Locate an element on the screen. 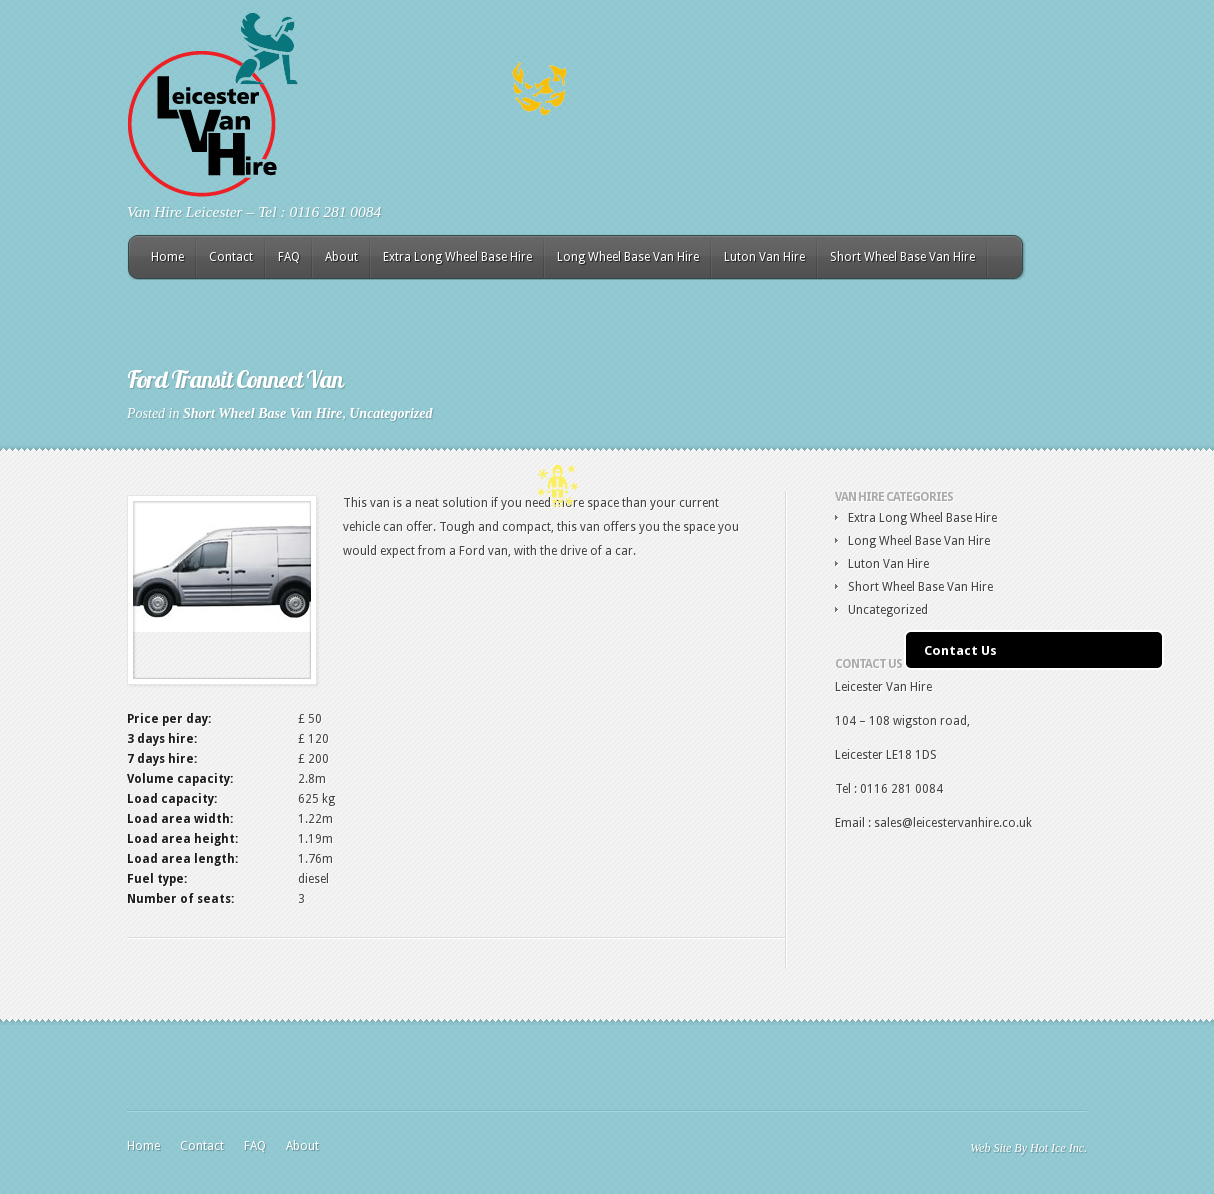  nature or environmental category indicator is located at coordinates (539, 88).